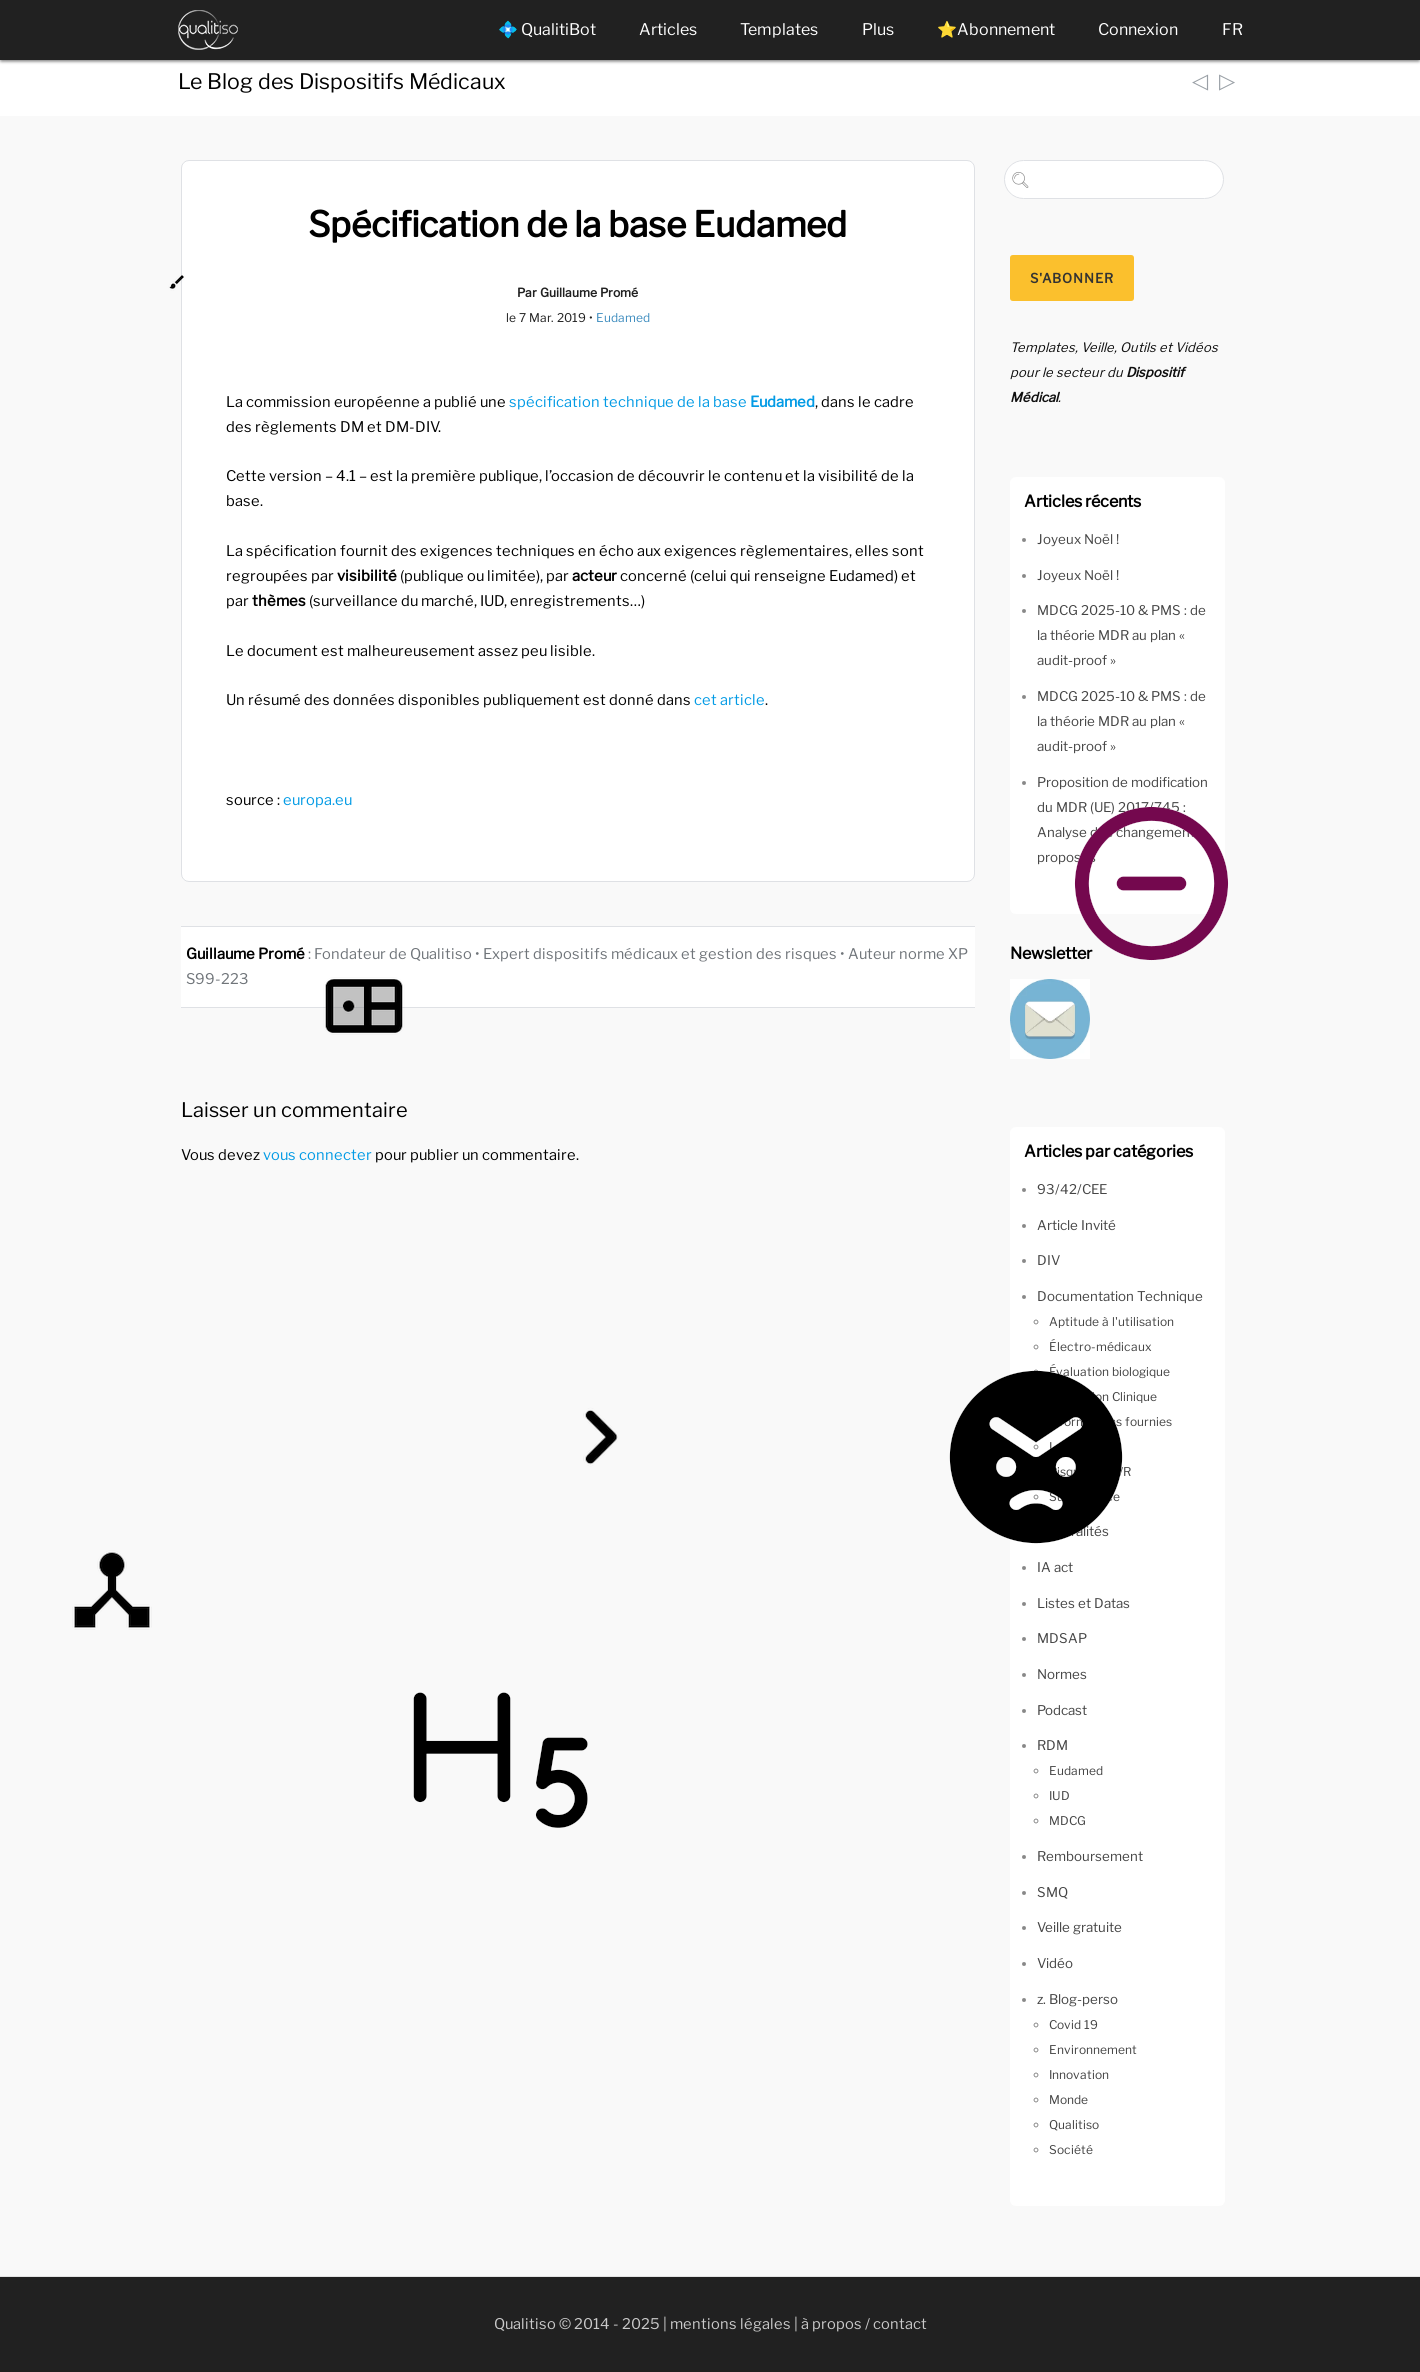 Image resolution: width=1420 pixels, height=2372 pixels. What do you see at coordinates (112, 1590) in the screenshot?
I see `connect or manage linked devices` at bounding box center [112, 1590].